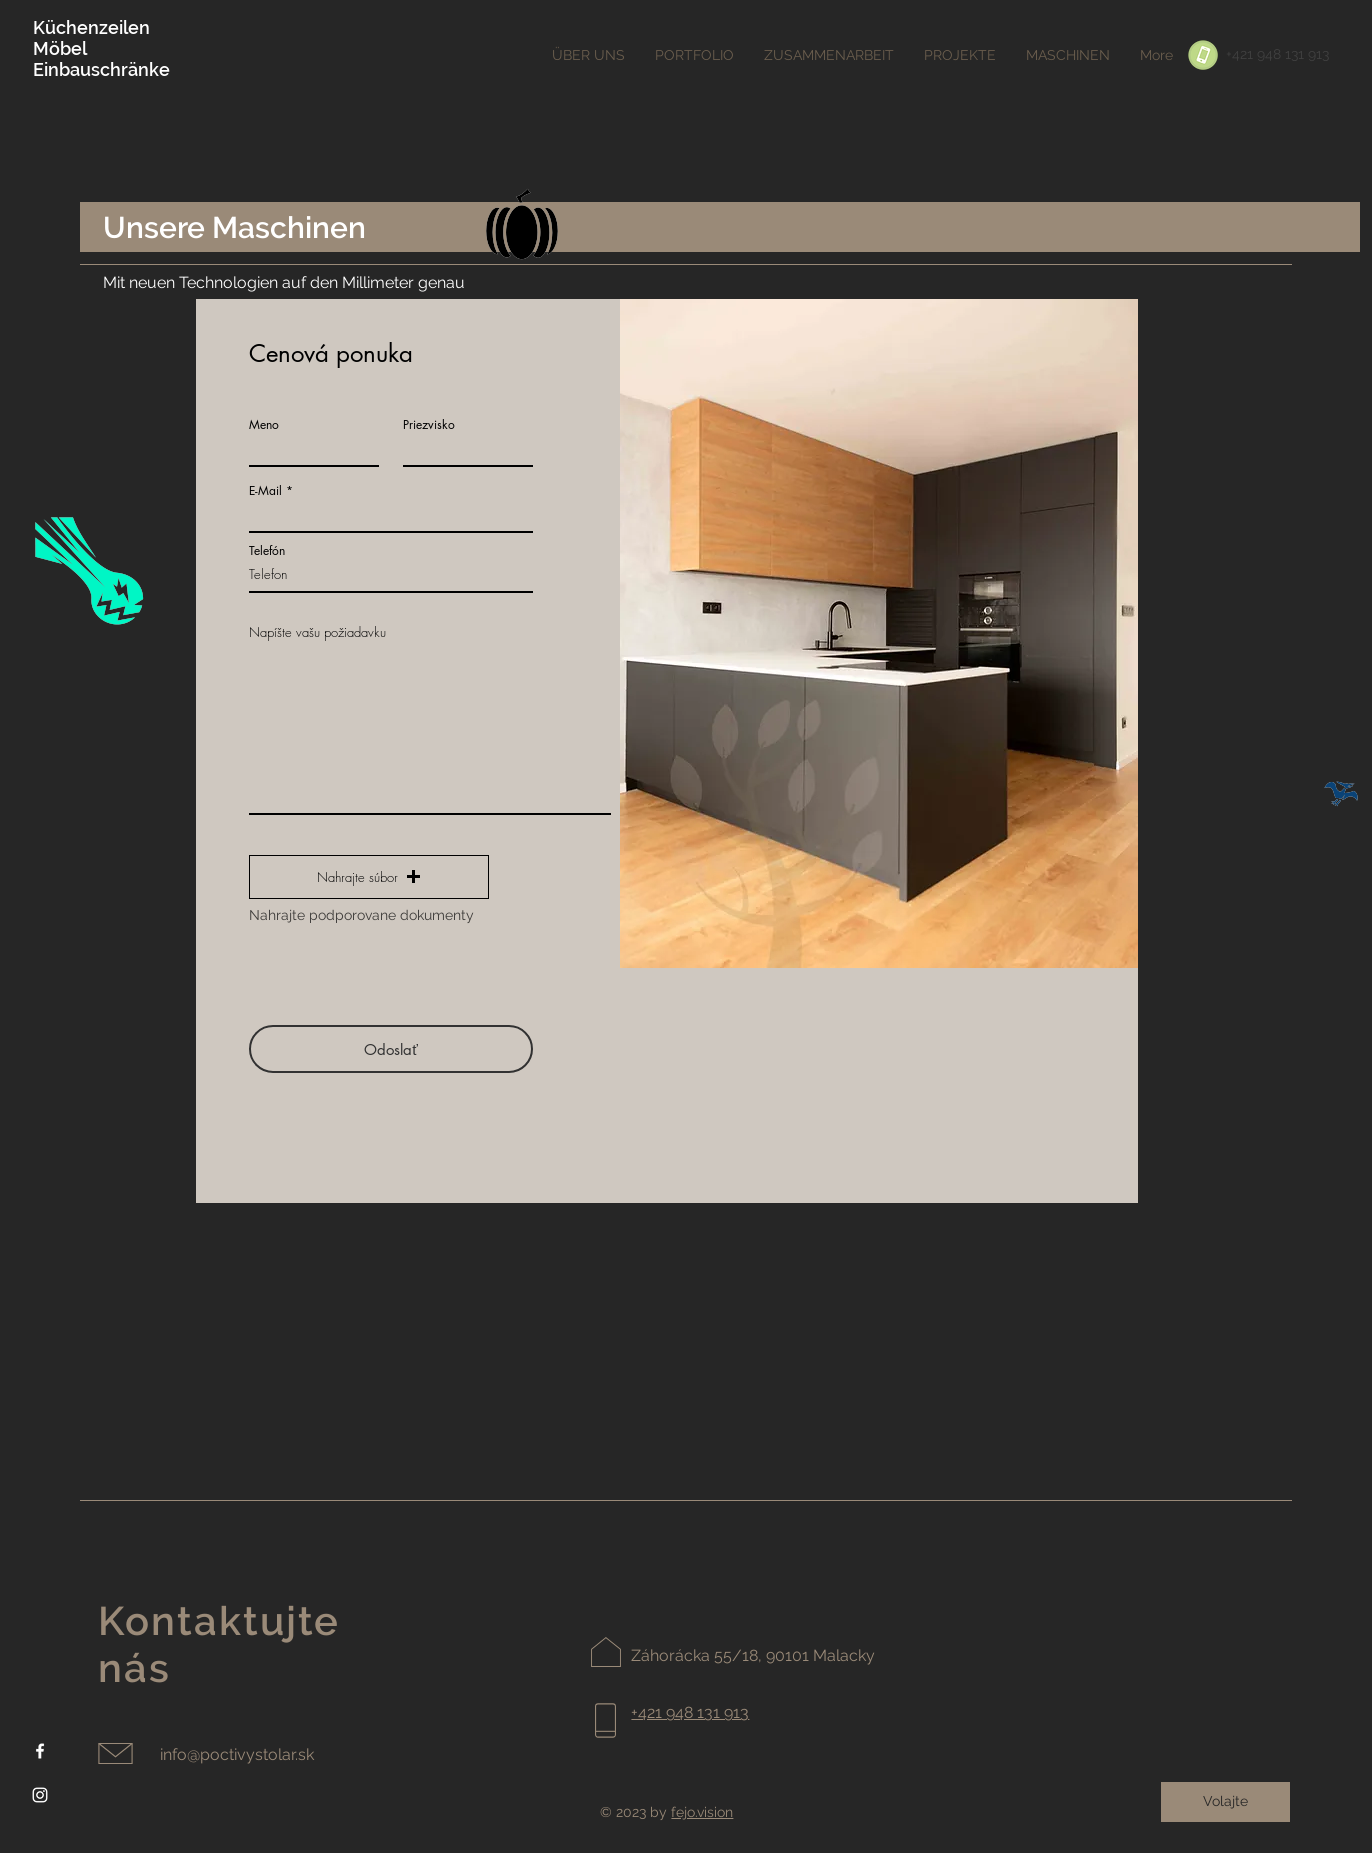  I want to click on access halloween or autumn seasonal content, so click(522, 224).